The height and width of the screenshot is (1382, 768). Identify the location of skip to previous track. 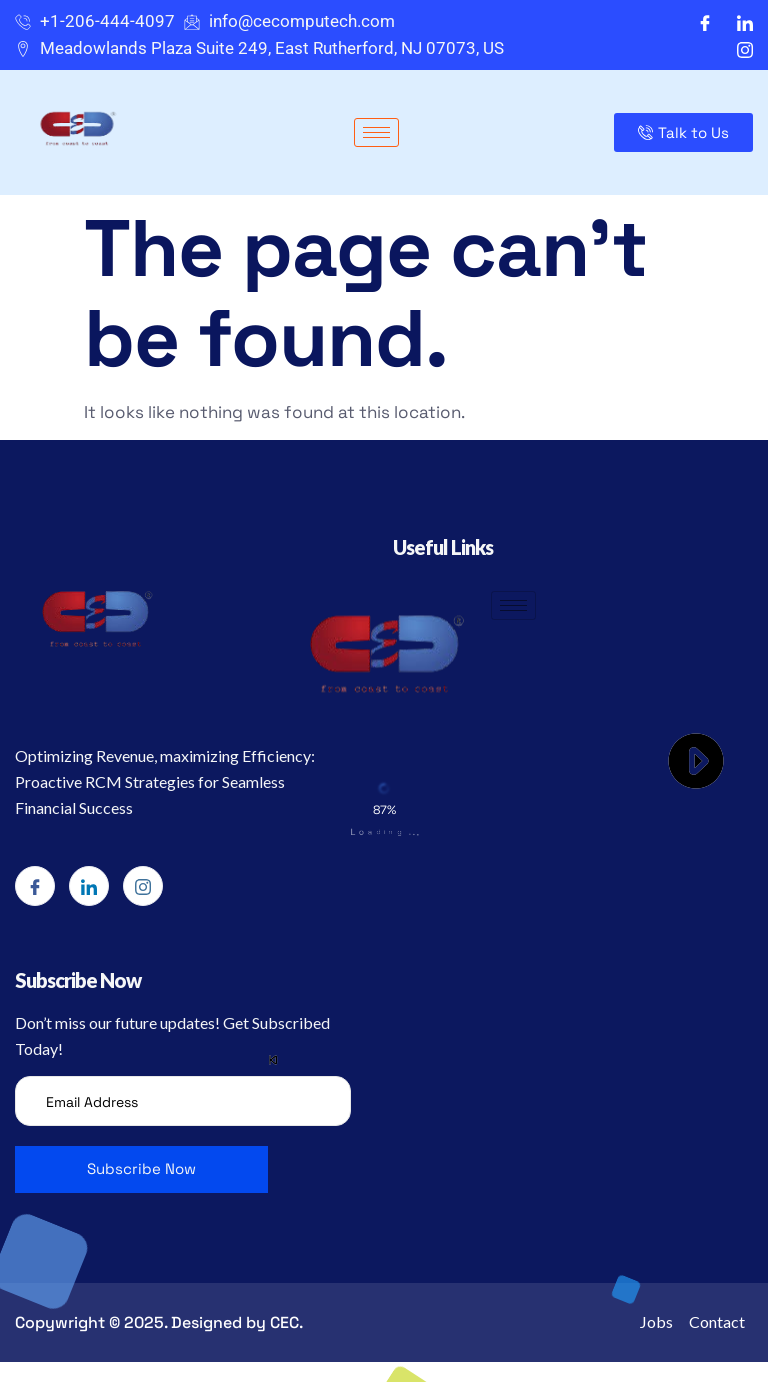
(273, 1060).